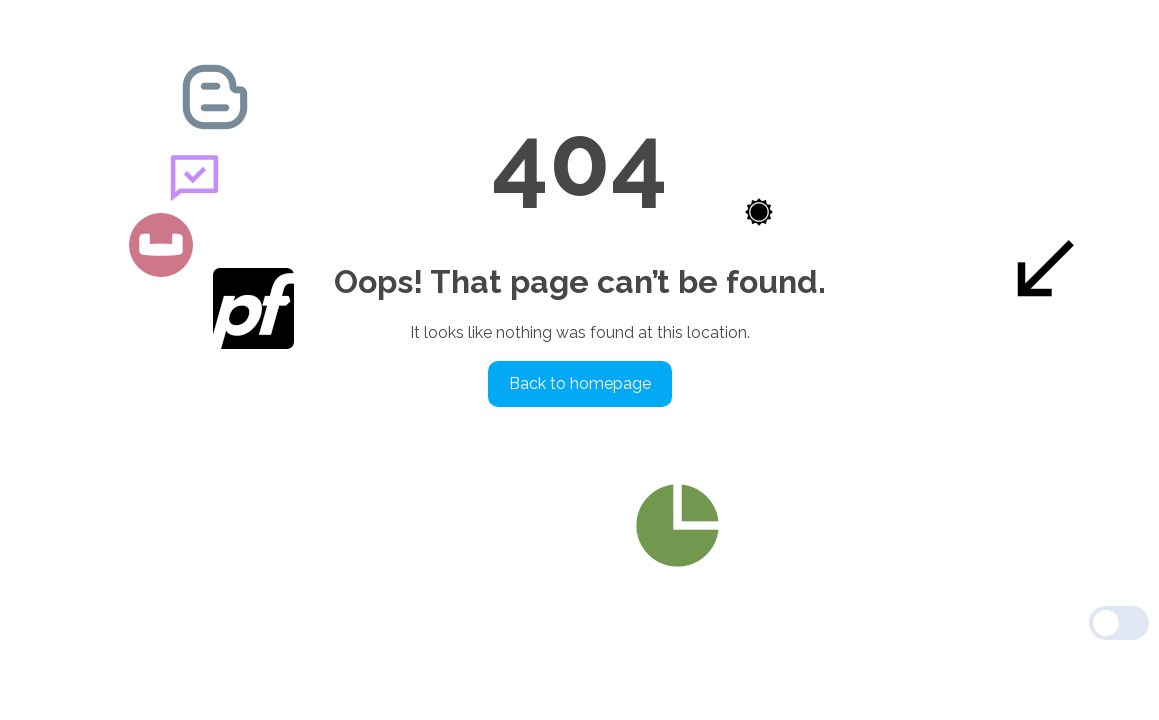 This screenshot has height=720, width=1159. I want to click on message sent successfully, so click(194, 176).